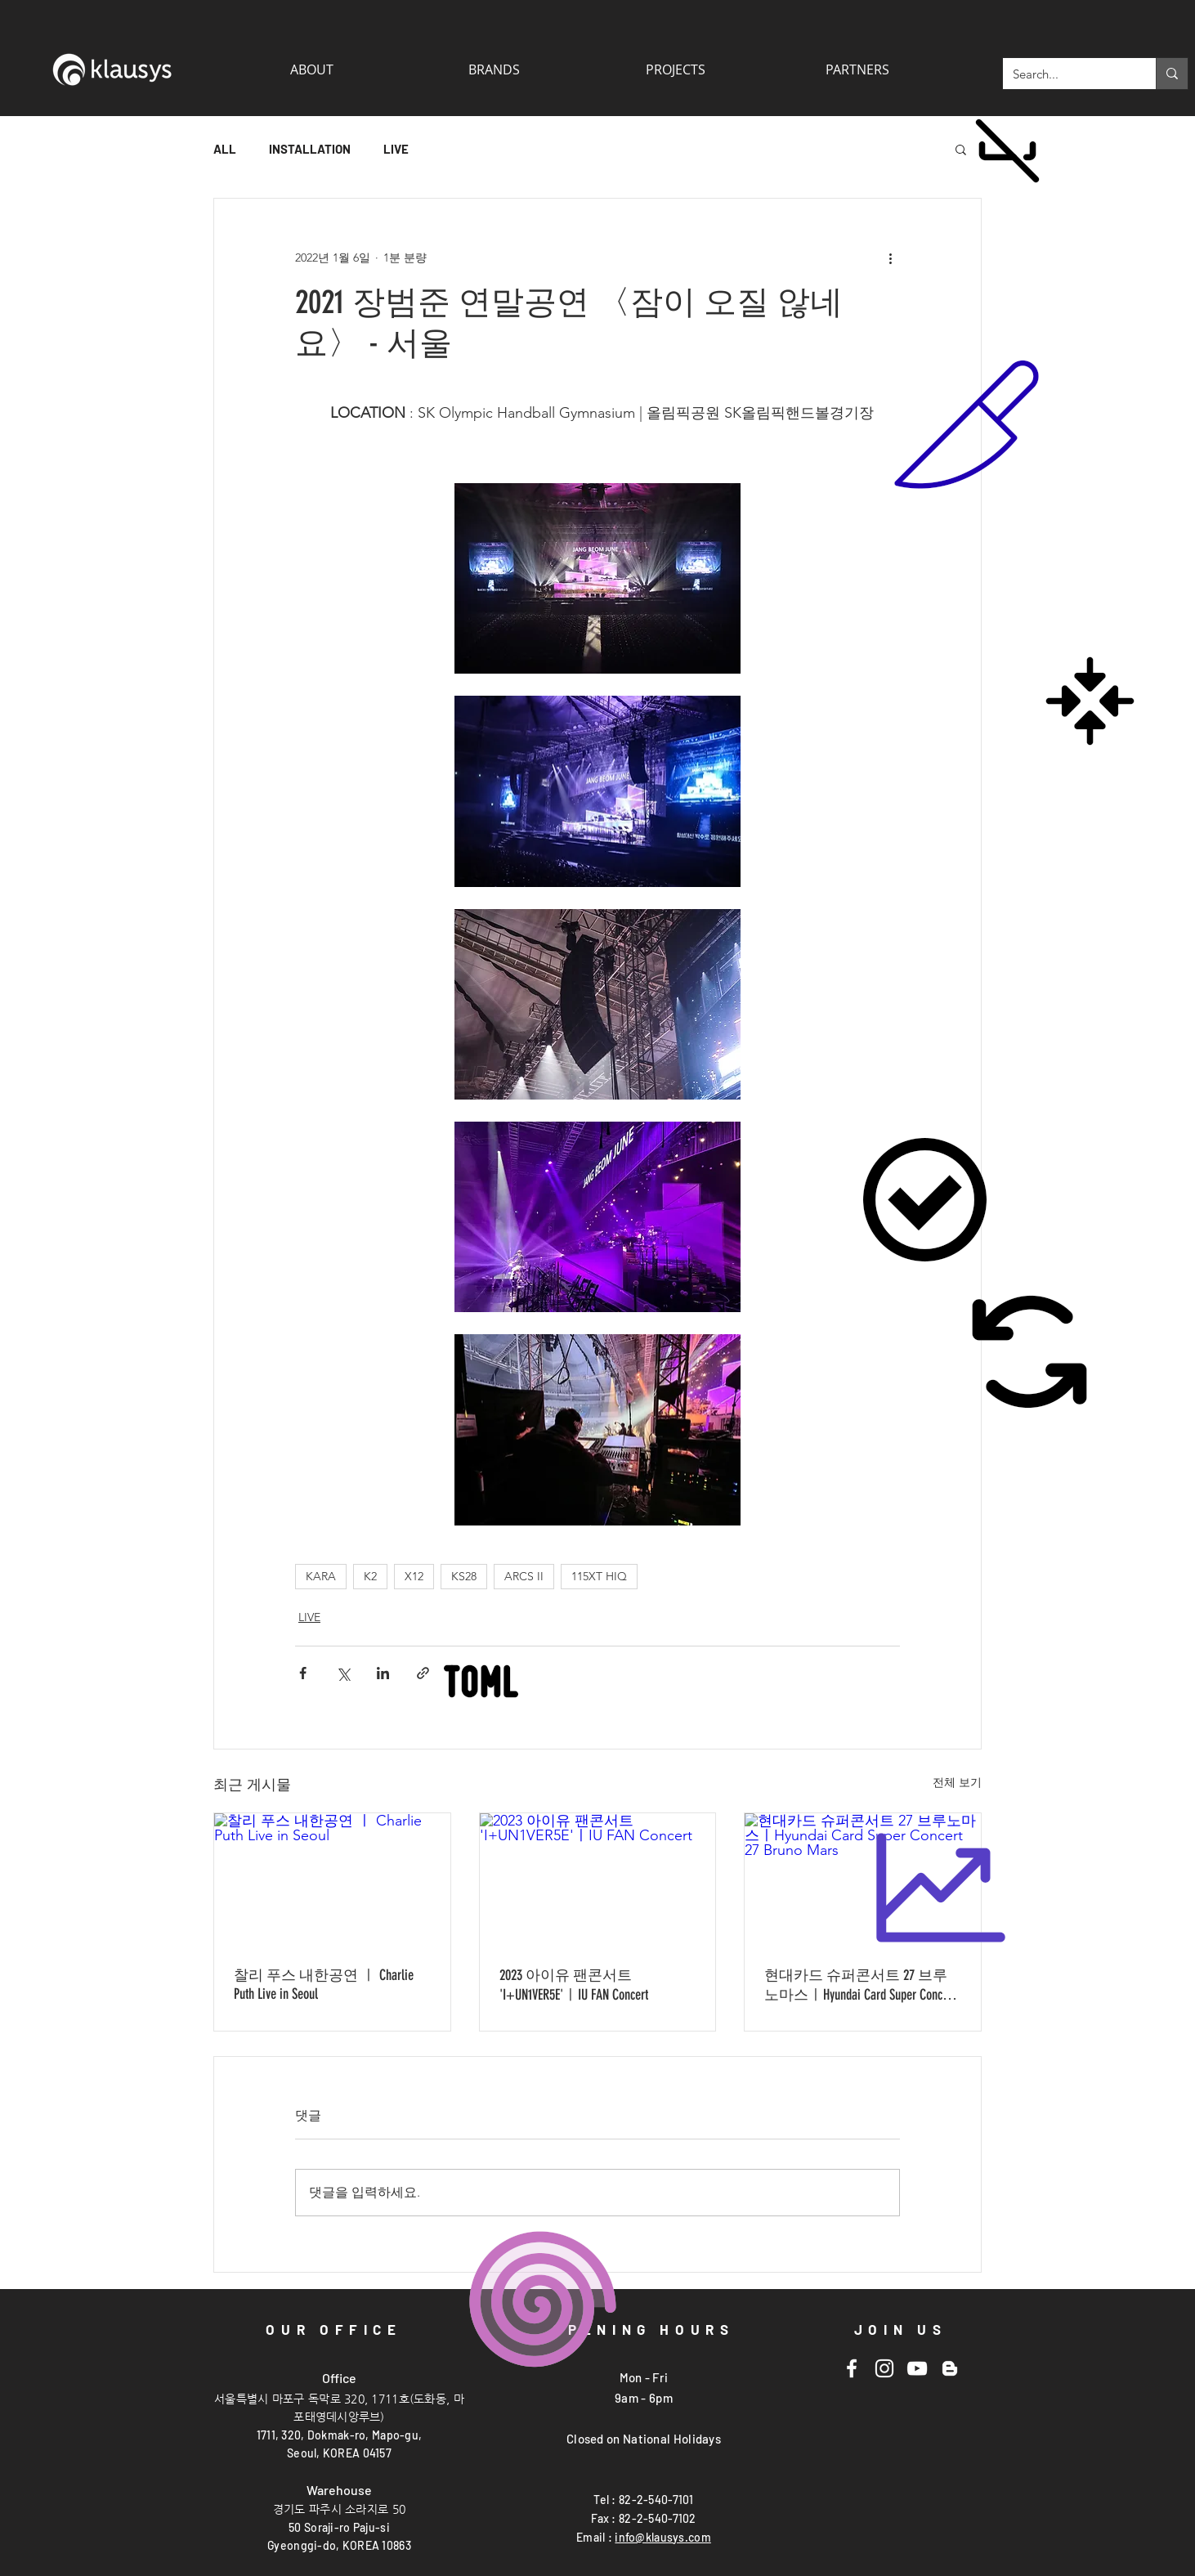 Image resolution: width=1195 pixels, height=2576 pixels. What do you see at coordinates (1090, 701) in the screenshot?
I see `collapse or minimize content from all sides` at bounding box center [1090, 701].